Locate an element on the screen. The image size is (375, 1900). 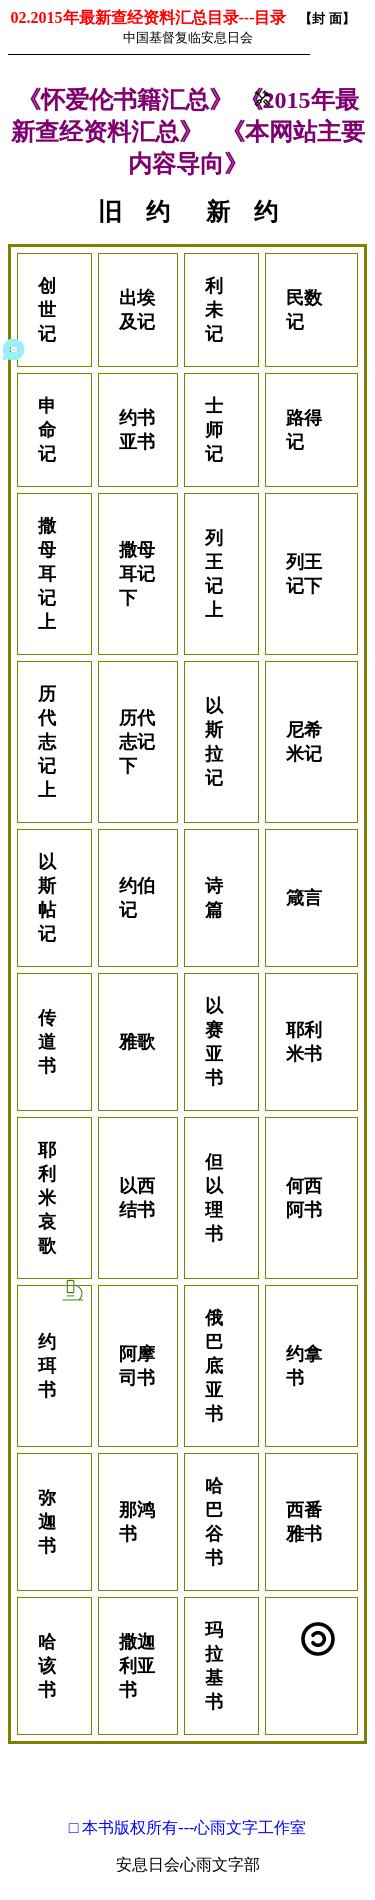
access tools and settings is located at coordinates (262, 98).